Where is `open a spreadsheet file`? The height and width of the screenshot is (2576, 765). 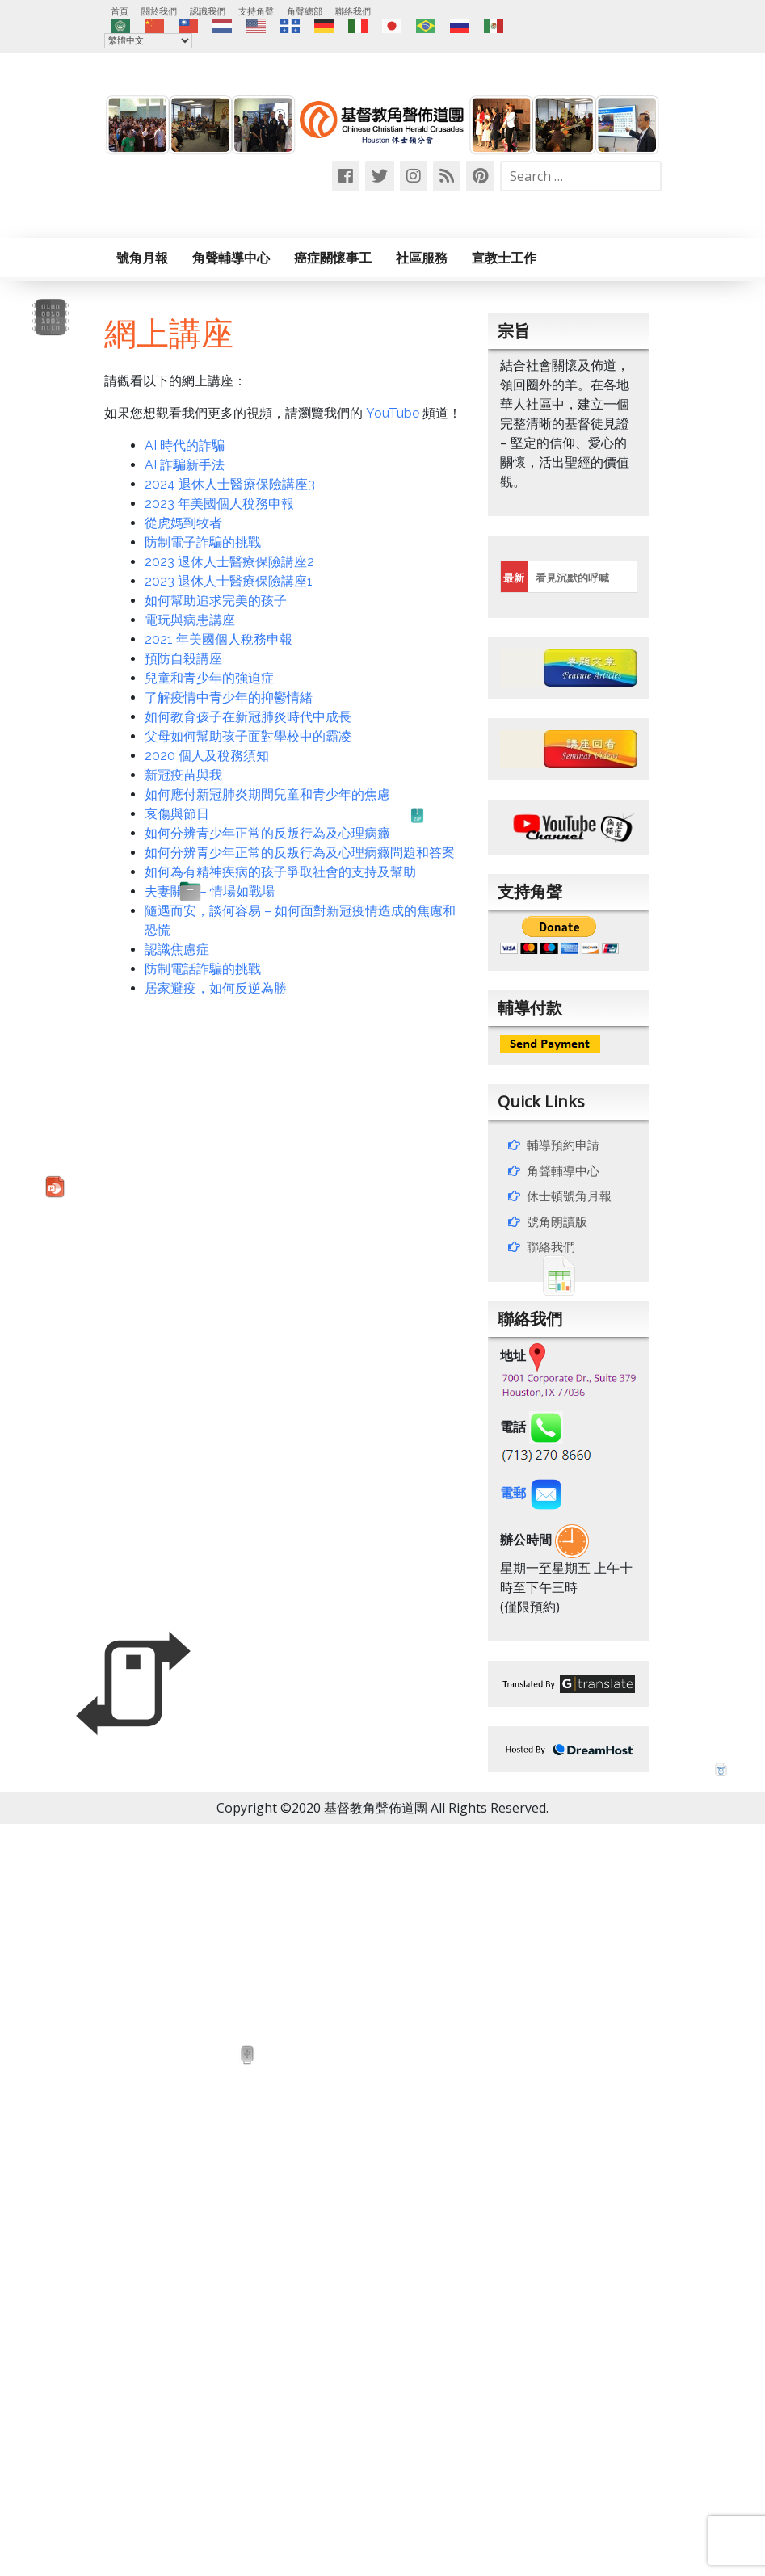
open a spreadsheet file is located at coordinates (559, 1275).